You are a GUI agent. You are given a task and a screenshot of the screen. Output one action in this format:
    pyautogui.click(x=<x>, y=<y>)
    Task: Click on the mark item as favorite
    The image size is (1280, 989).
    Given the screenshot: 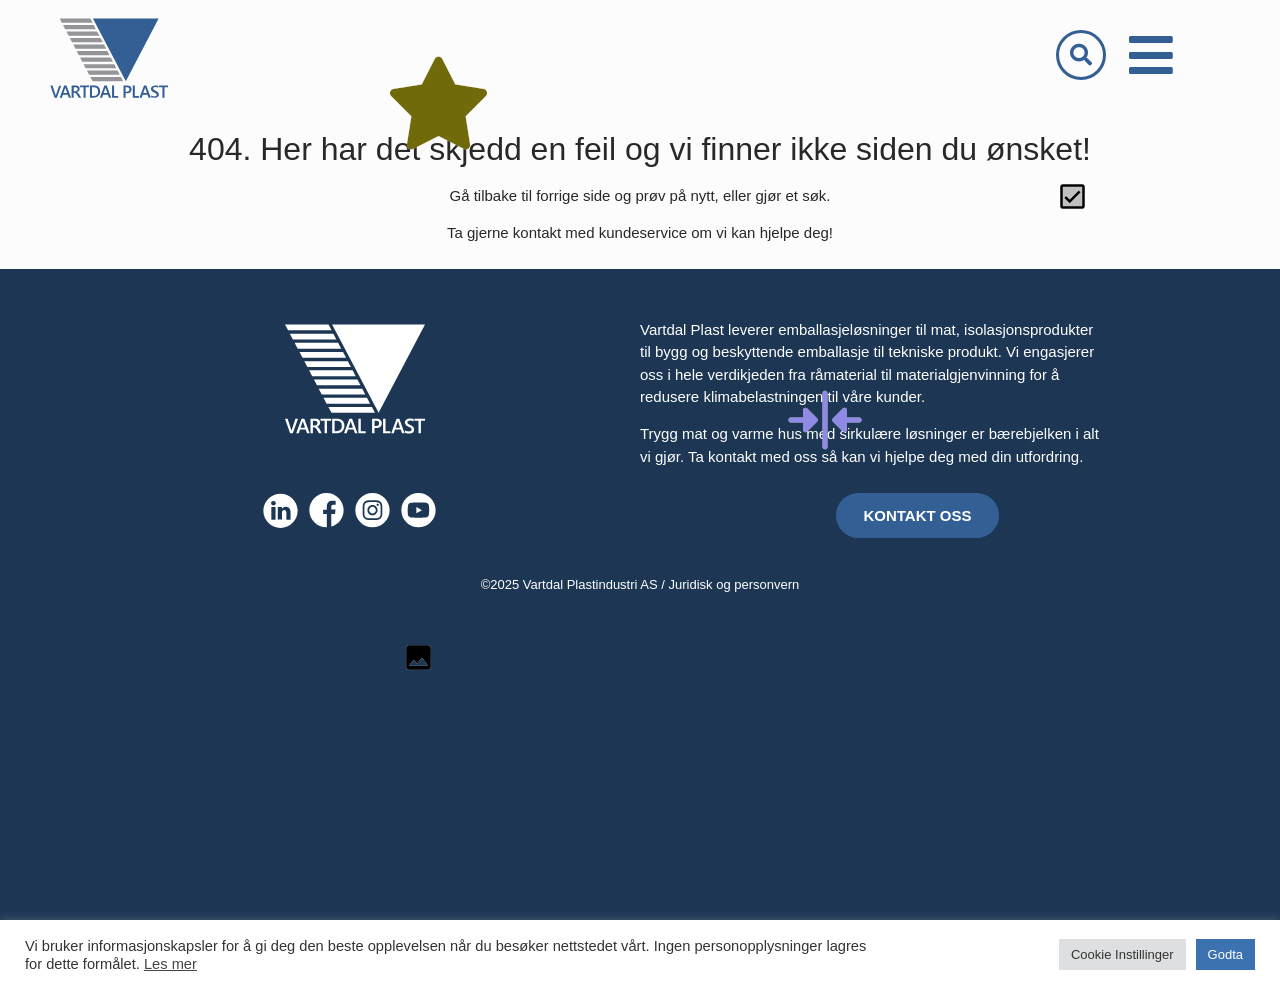 What is the action you would take?
    pyautogui.click(x=438, y=107)
    